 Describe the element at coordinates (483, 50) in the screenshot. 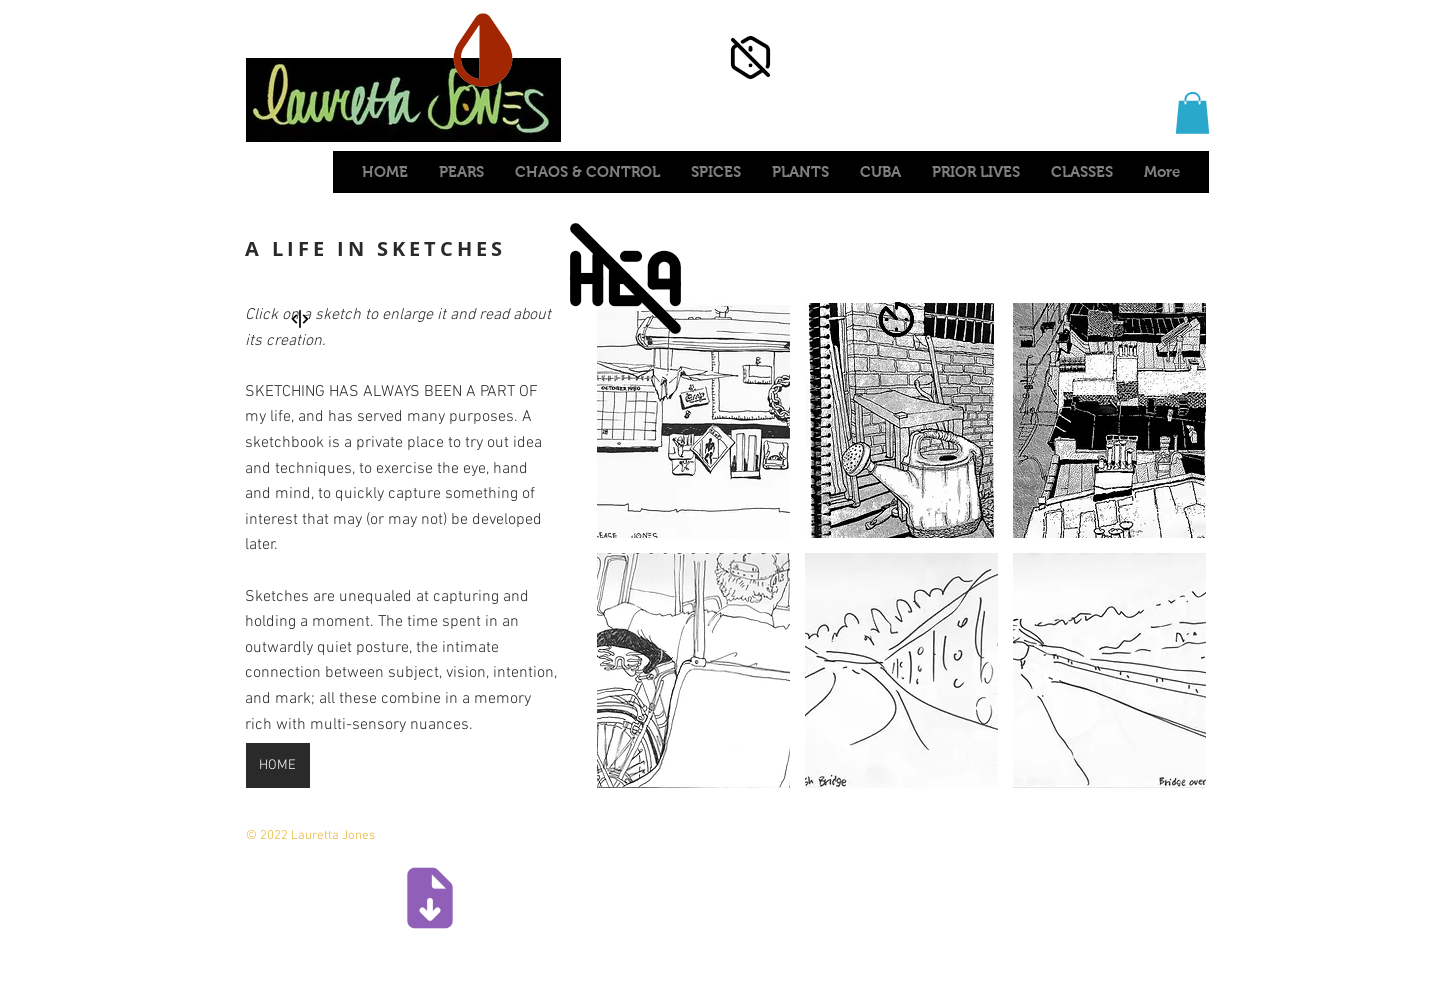

I see `adjust opacity or transparency level` at that location.